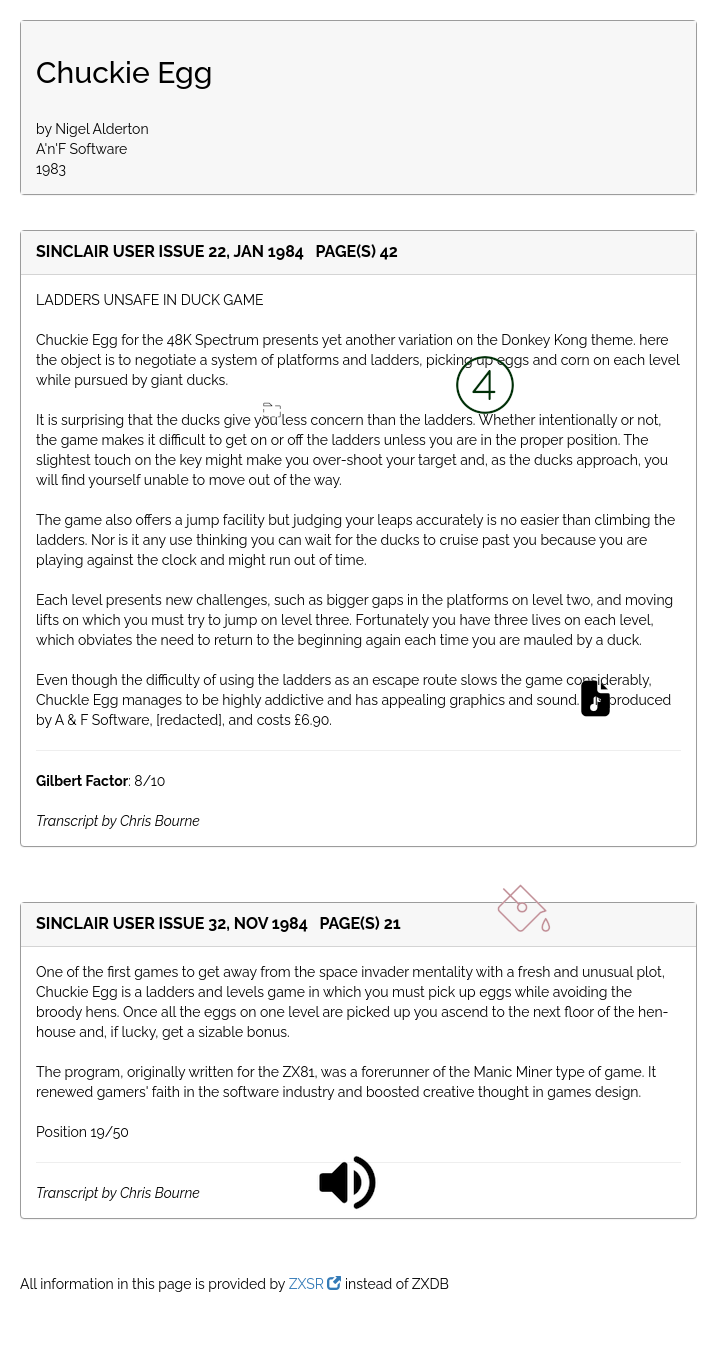 Image resolution: width=717 pixels, height=1364 pixels. Describe the element at coordinates (347, 1182) in the screenshot. I see `increase or unmute audio volume` at that location.